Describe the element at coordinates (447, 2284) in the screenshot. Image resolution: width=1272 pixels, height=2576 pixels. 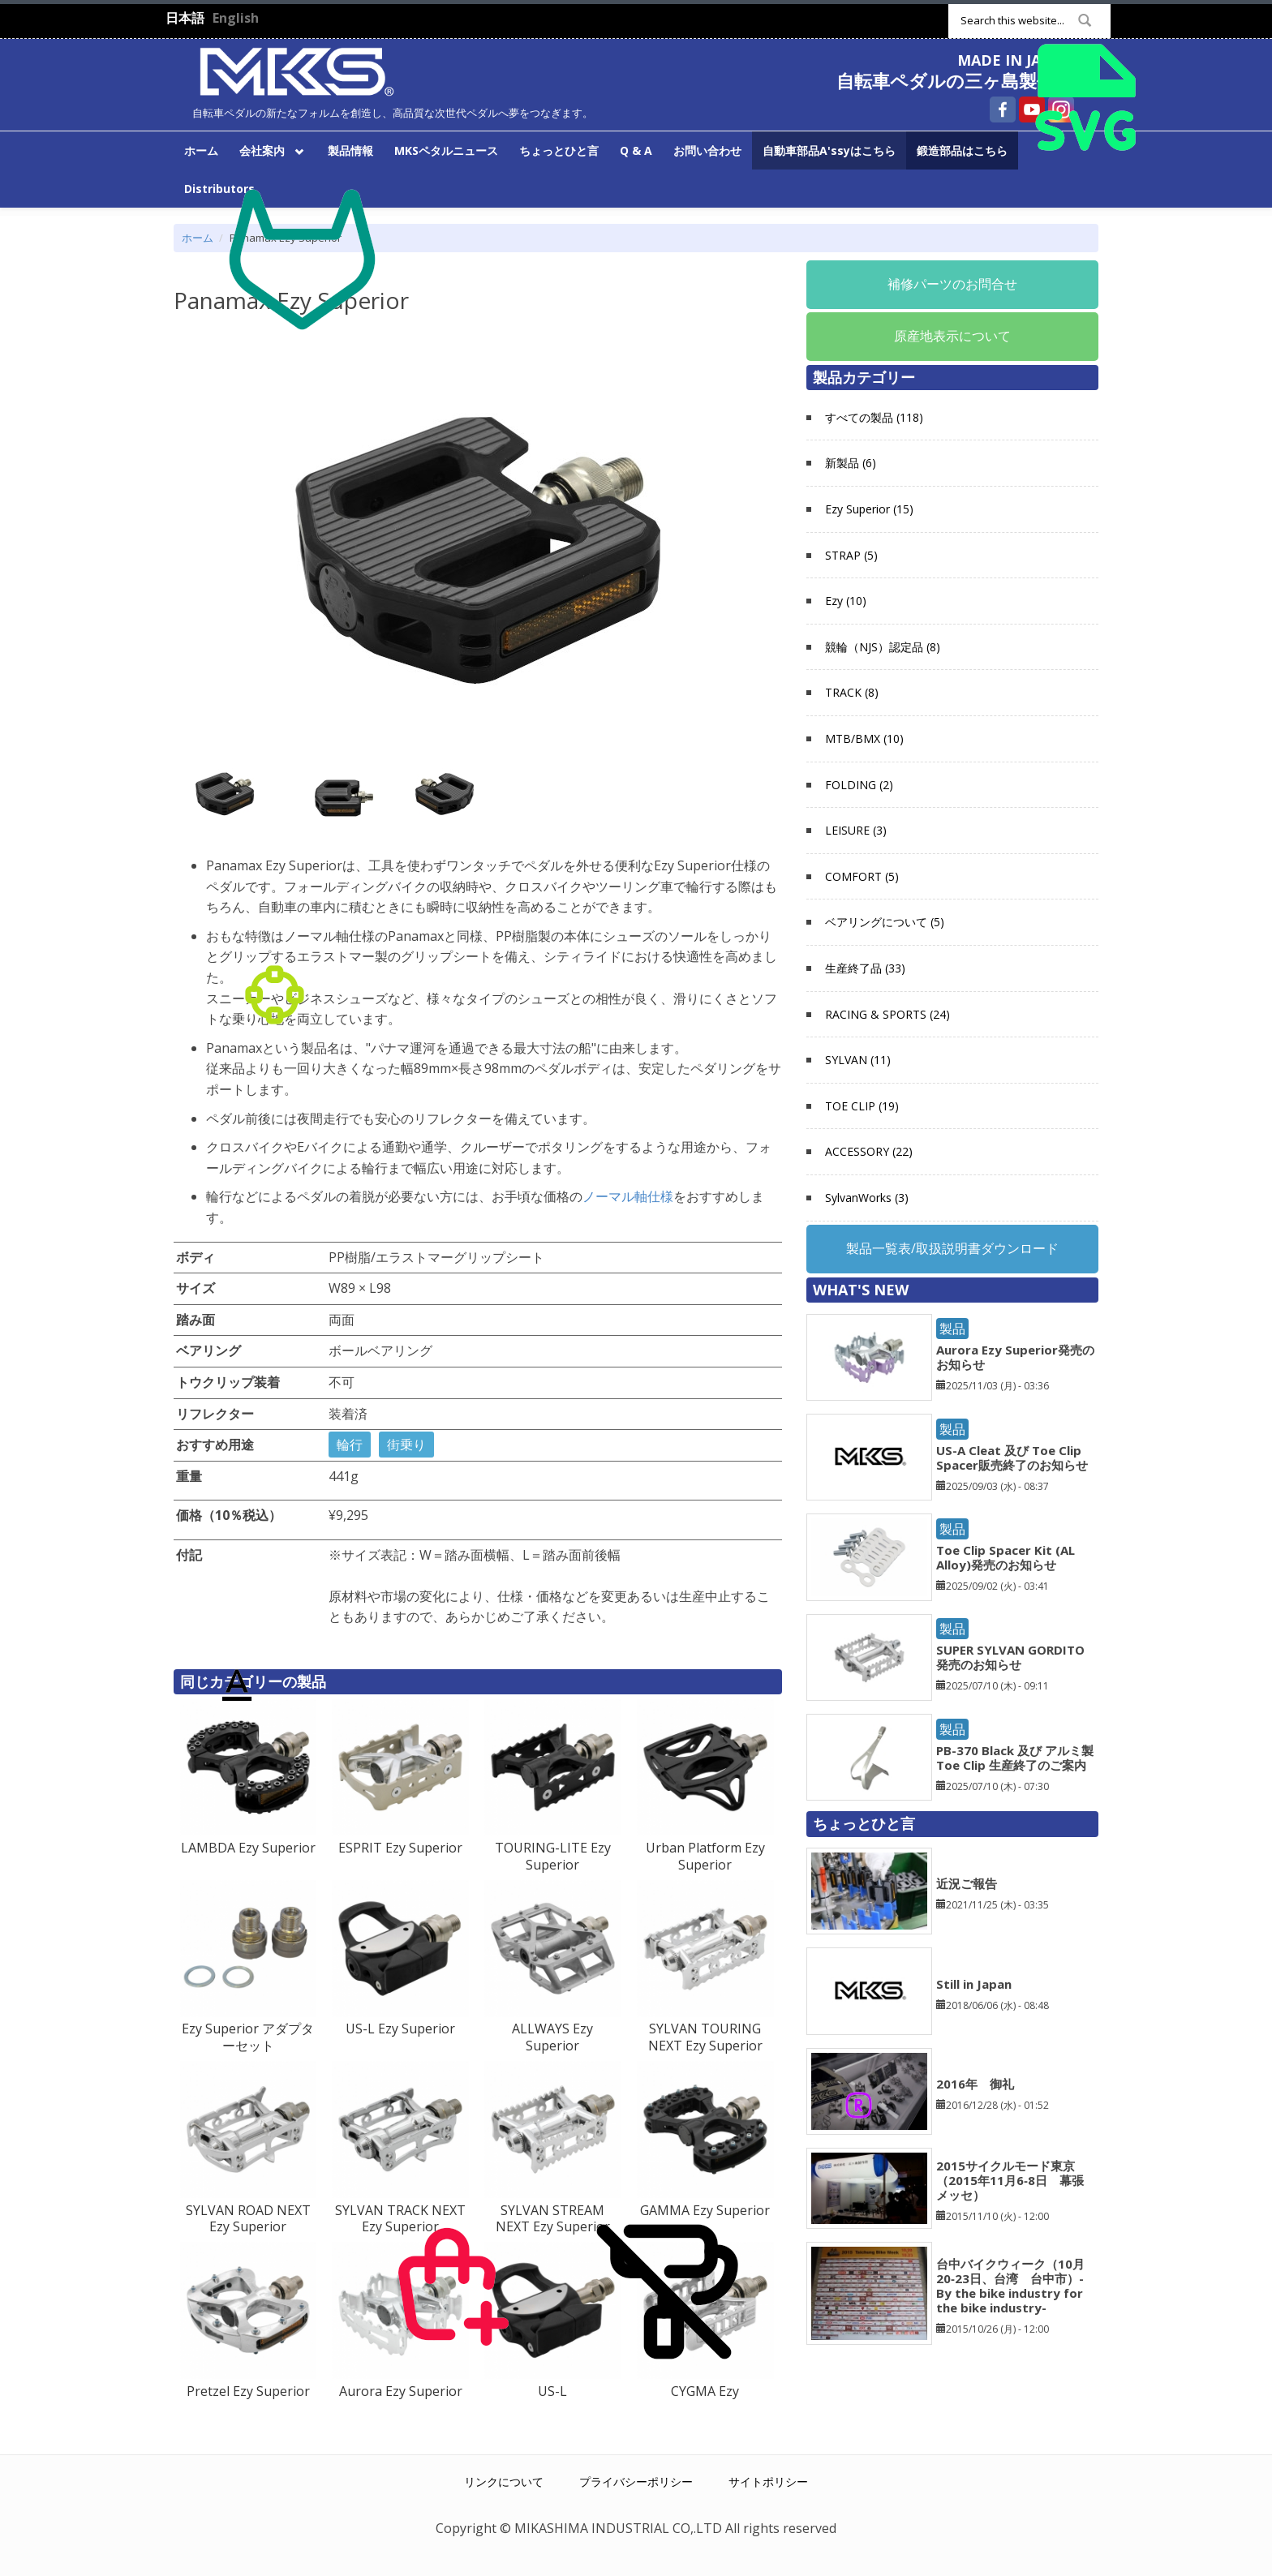
I see `add item to shopping bag` at that location.